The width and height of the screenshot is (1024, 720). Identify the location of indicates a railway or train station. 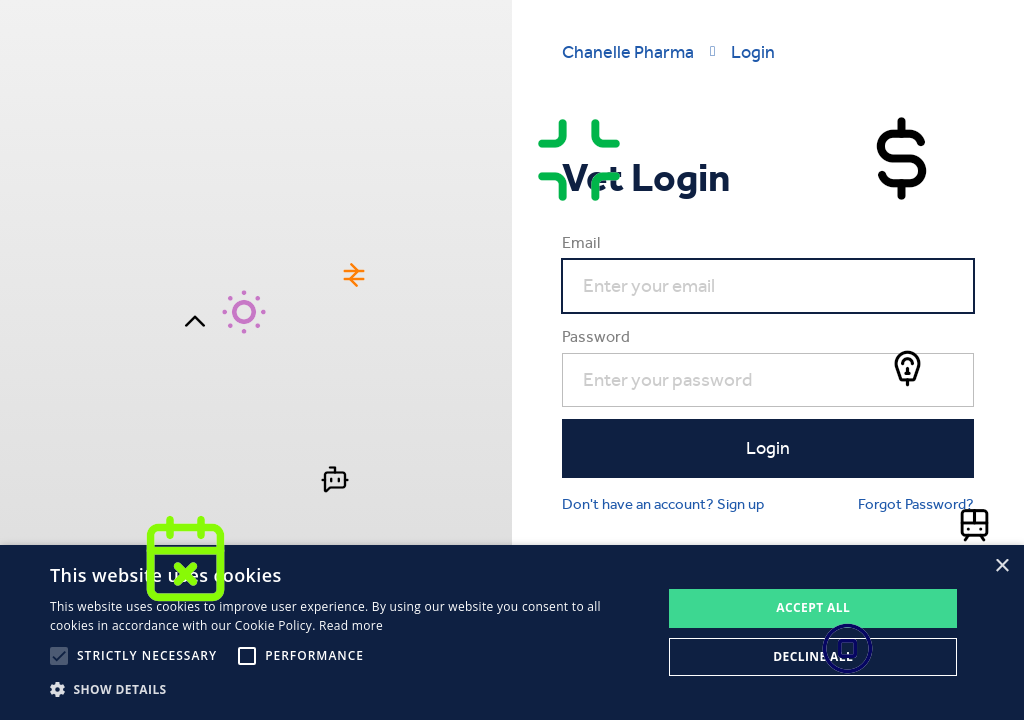
(354, 275).